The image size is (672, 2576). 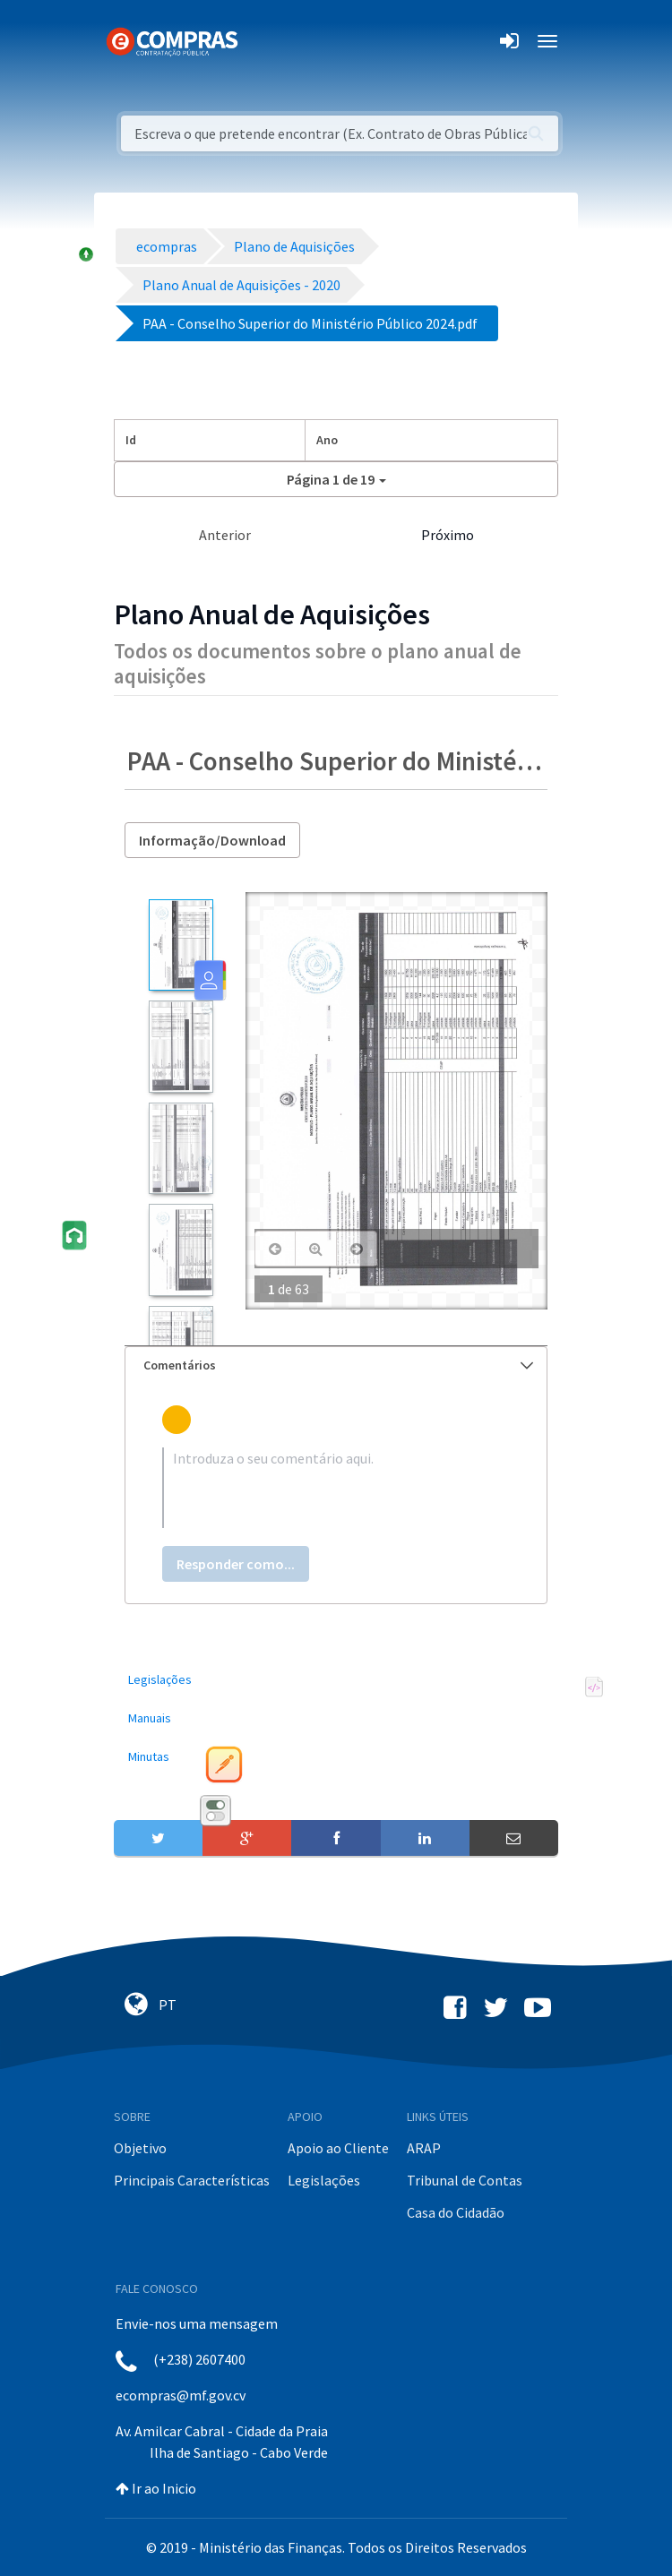 I want to click on indicates a software update is available, so click(x=86, y=254).